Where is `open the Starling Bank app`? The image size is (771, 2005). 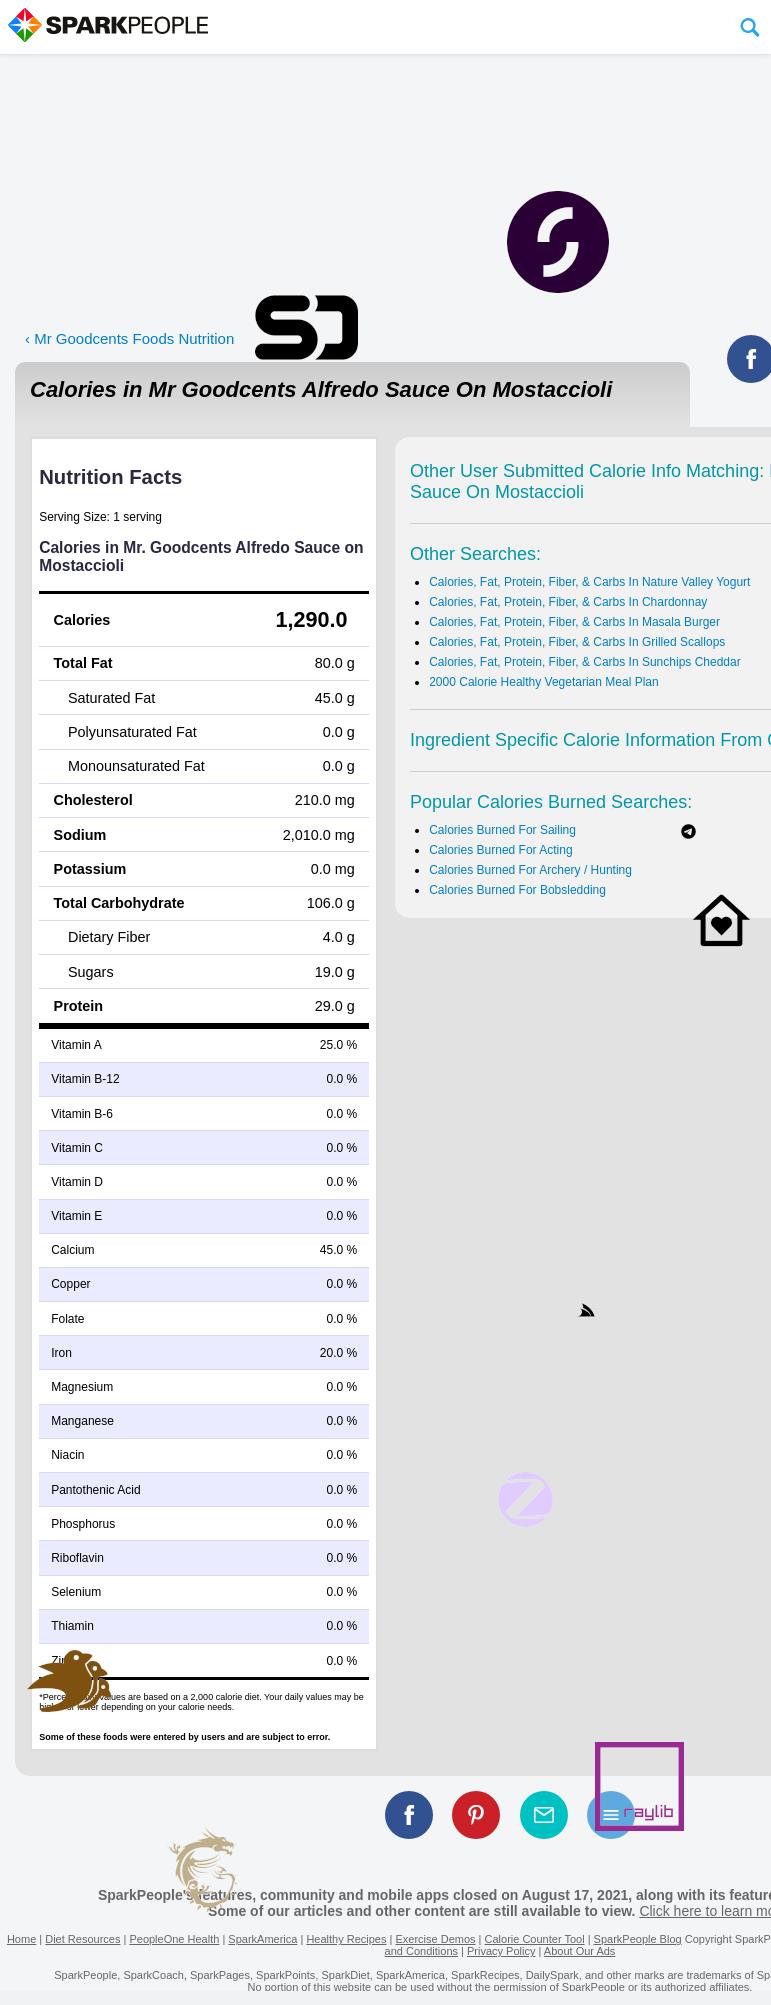
open the Starling Bank app is located at coordinates (558, 242).